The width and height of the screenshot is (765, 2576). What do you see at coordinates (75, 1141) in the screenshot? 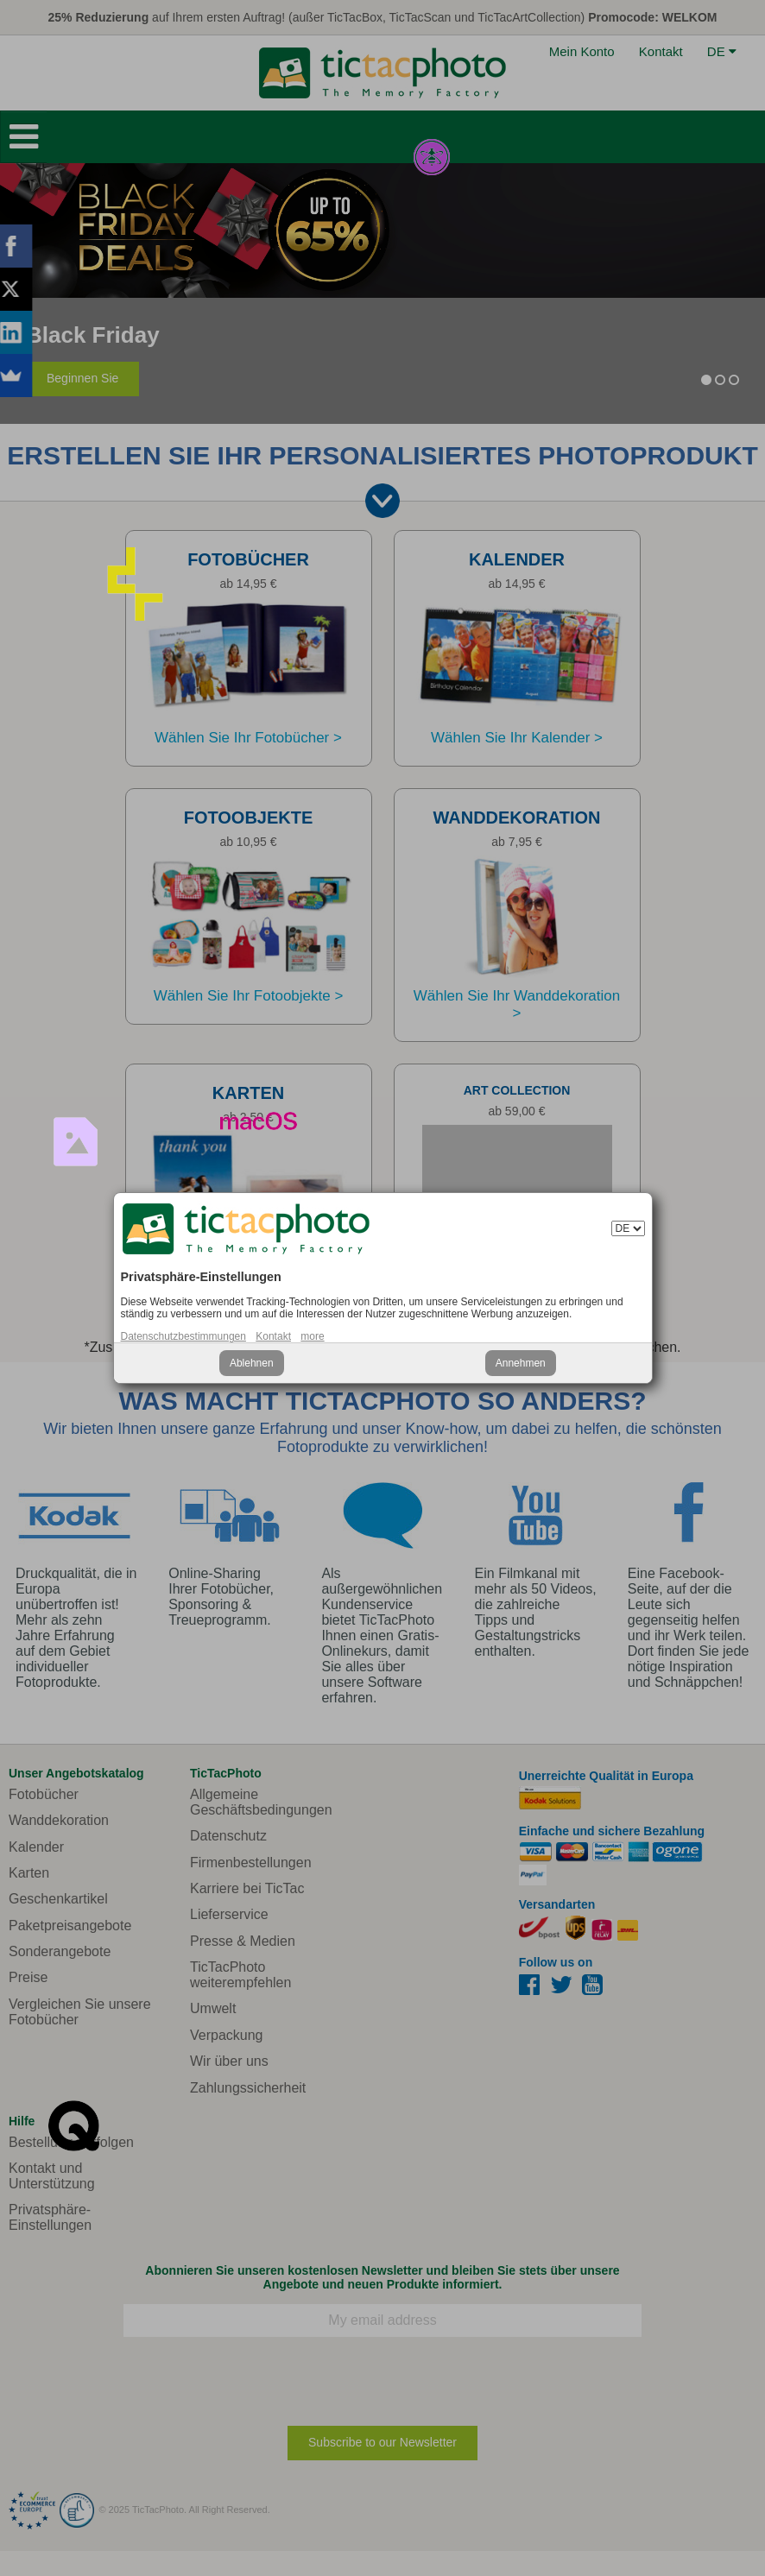
I see `view image file` at bounding box center [75, 1141].